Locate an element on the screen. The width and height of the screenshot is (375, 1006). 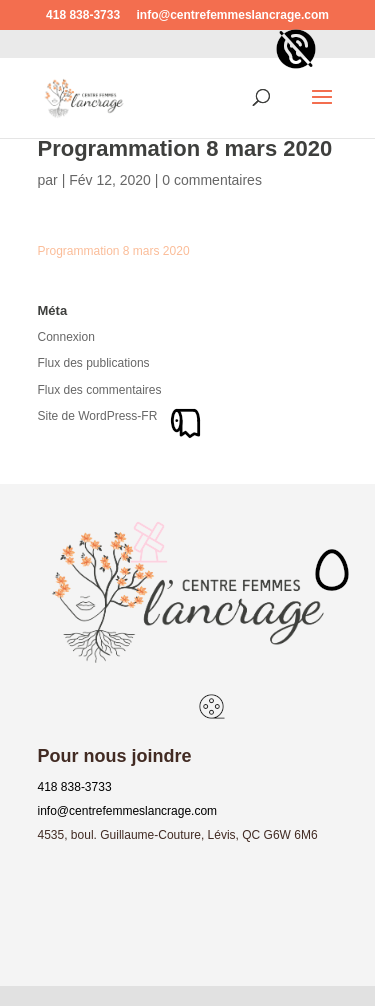
mute or disable hearing assistance features is located at coordinates (296, 49).